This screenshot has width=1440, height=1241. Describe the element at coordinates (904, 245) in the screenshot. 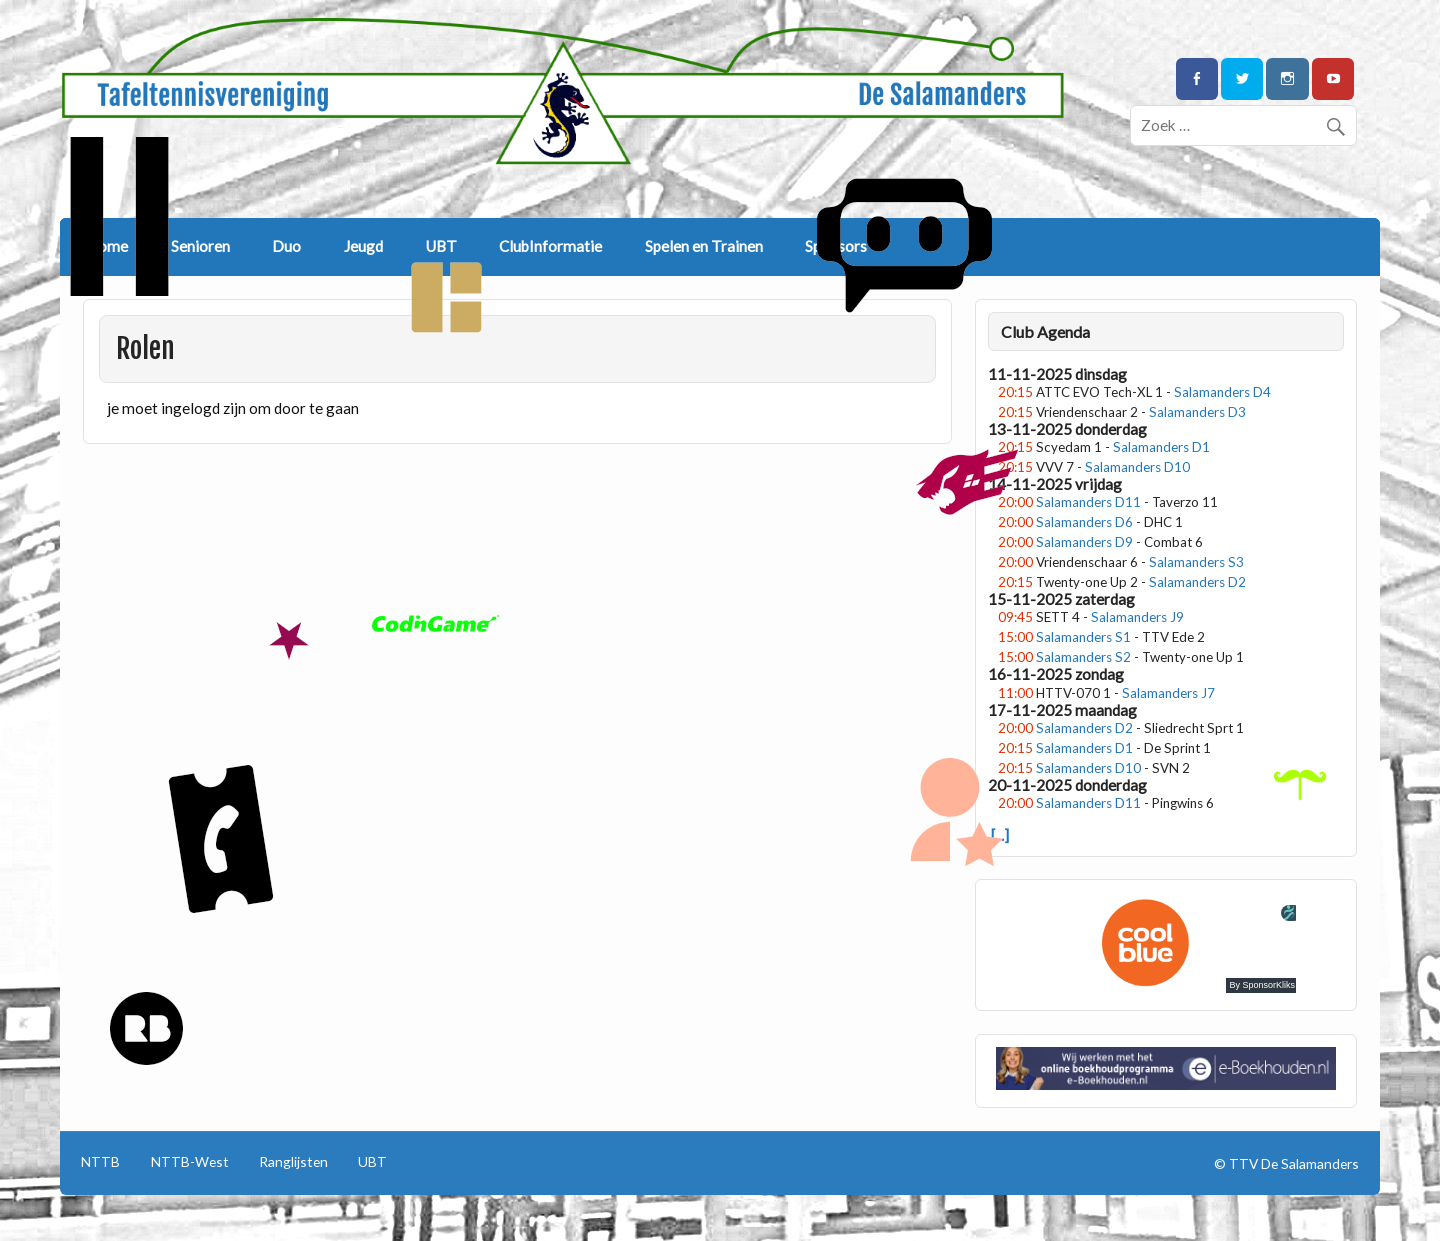

I see `open the Poe AI chat app` at that location.